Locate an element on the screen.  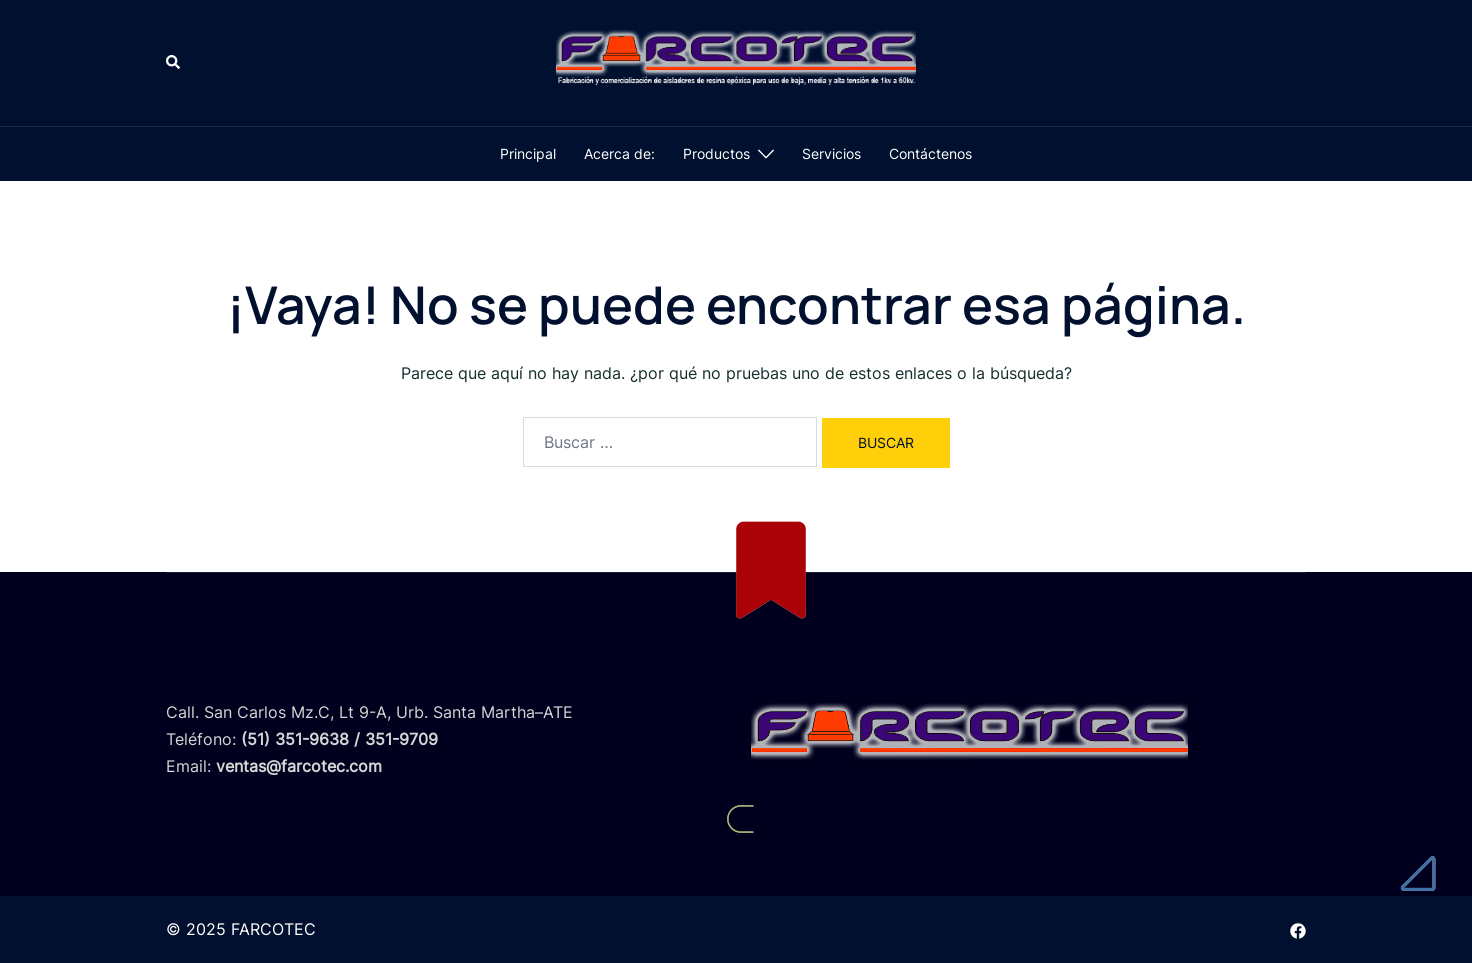
save item to bookmarks is located at coordinates (771, 568).